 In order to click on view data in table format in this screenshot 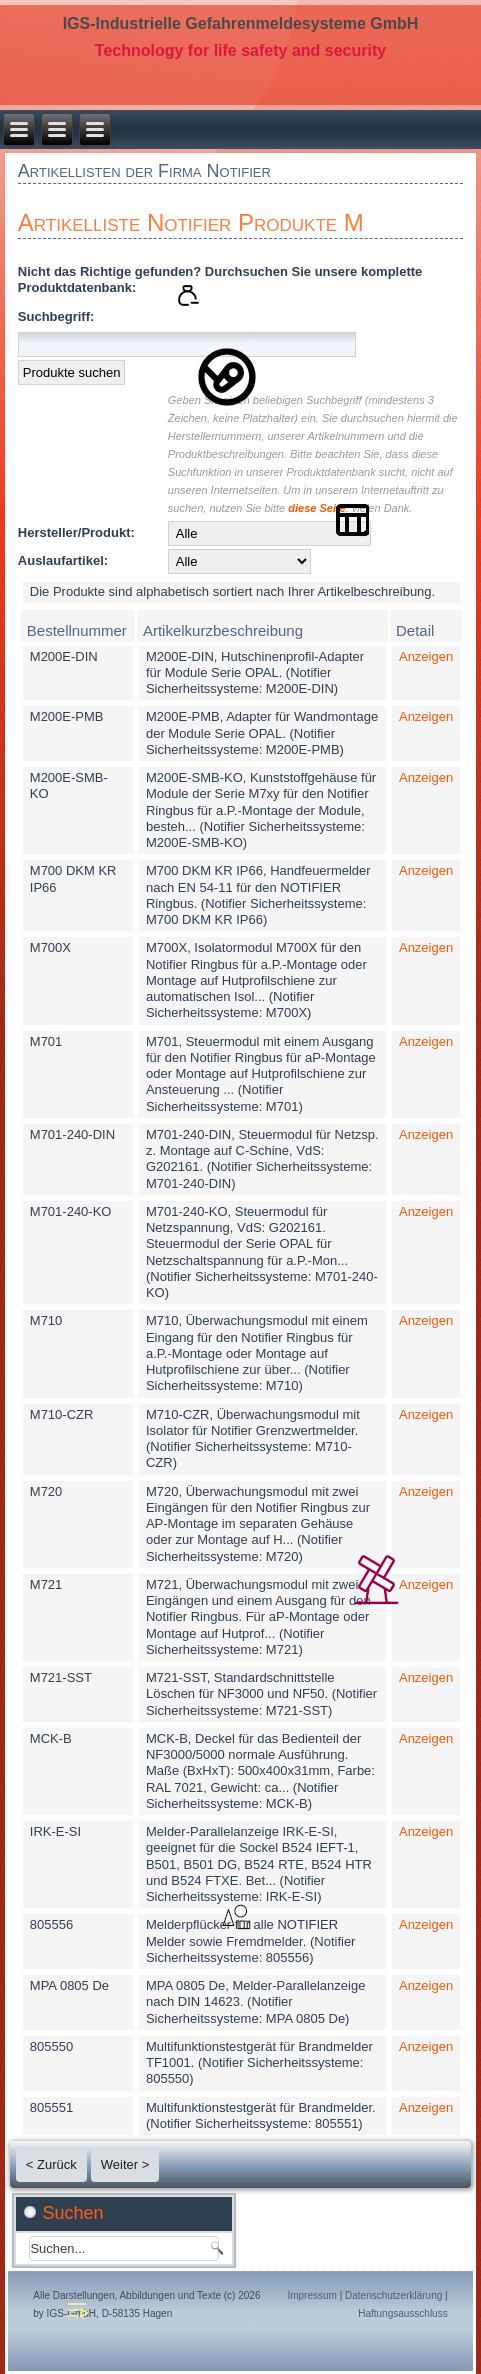, I will do `click(352, 520)`.